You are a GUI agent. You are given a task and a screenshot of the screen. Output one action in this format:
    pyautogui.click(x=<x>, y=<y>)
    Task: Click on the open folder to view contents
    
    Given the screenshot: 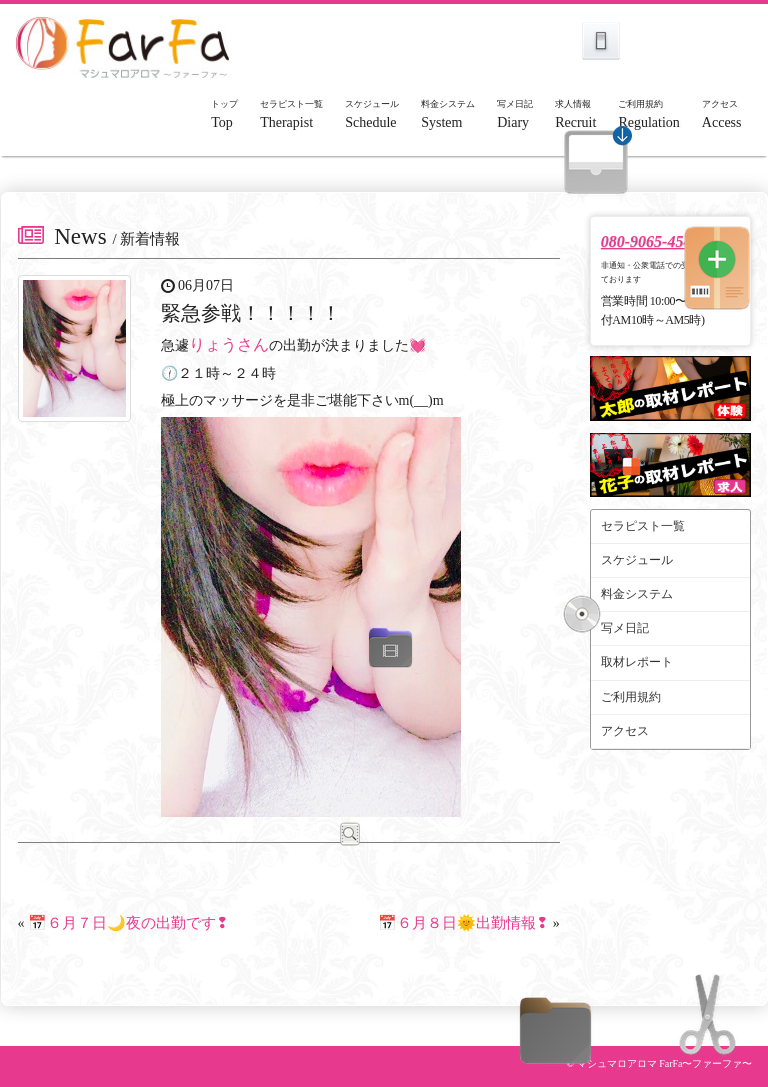 What is the action you would take?
    pyautogui.click(x=555, y=1030)
    